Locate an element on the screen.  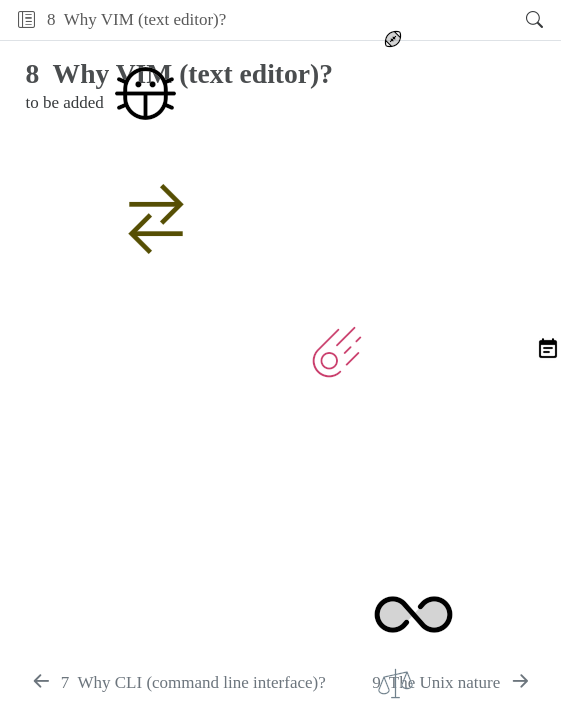
swap or exchange items is located at coordinates (156, 219).